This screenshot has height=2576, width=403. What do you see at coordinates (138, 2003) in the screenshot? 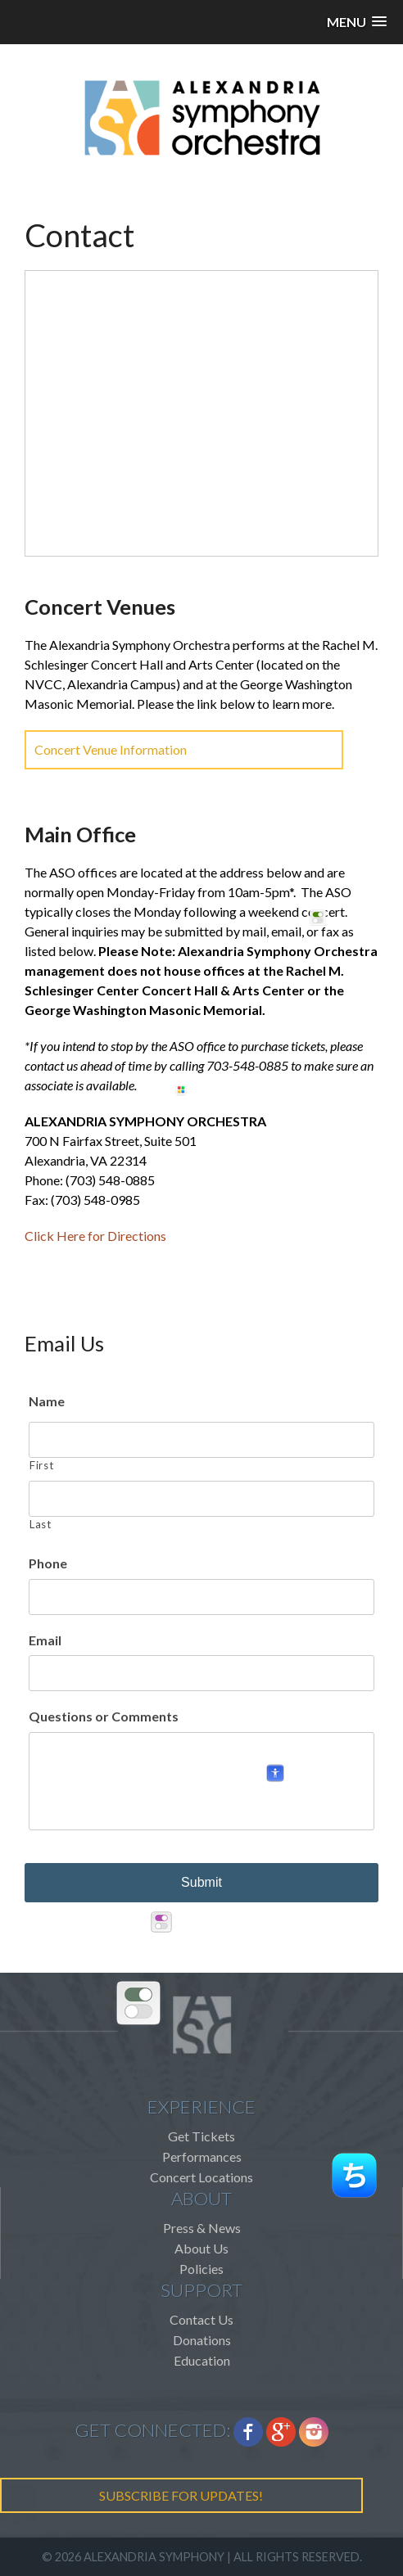
I see `open gnome tweaks to customize desktop settings` at bounding box center [138, 2003].